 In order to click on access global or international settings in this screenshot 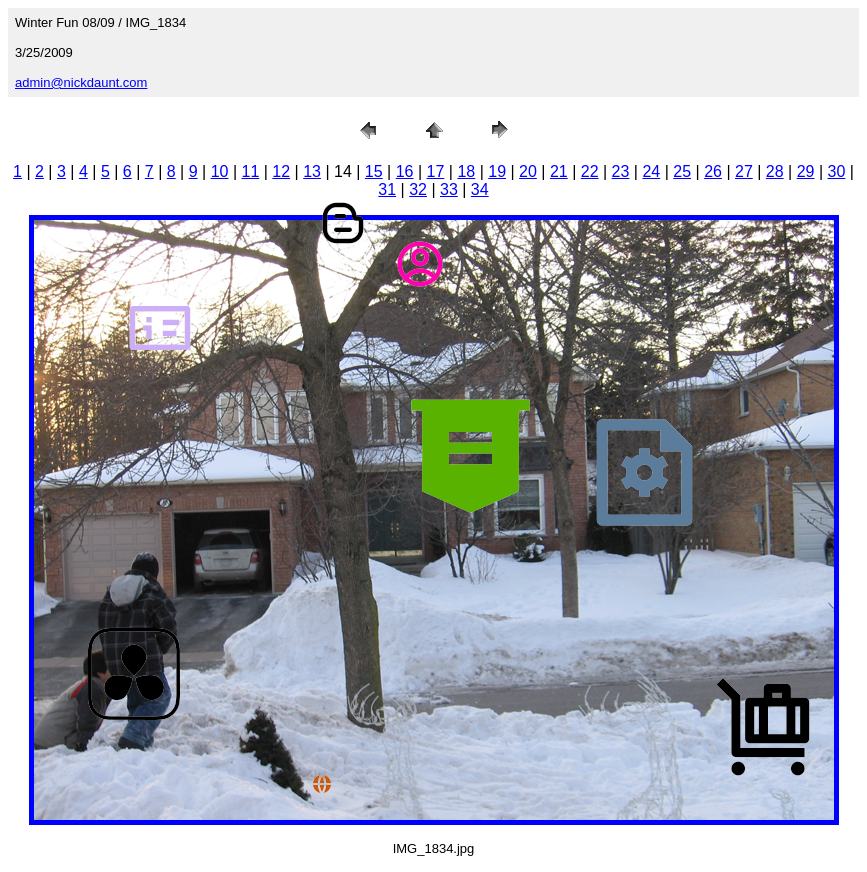, I will do `click(322, 784)`.